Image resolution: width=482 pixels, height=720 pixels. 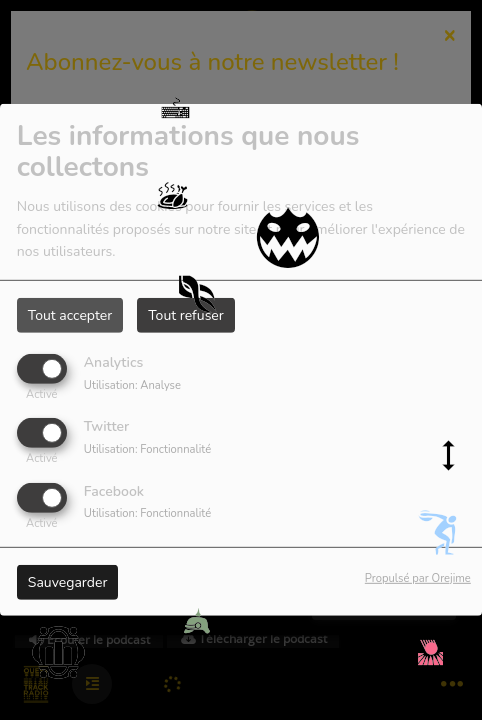 What do you see at coordinates (197, 622) in the screenshot?
I see `select prussian/german historical faction` at bounding box center [197, 622].